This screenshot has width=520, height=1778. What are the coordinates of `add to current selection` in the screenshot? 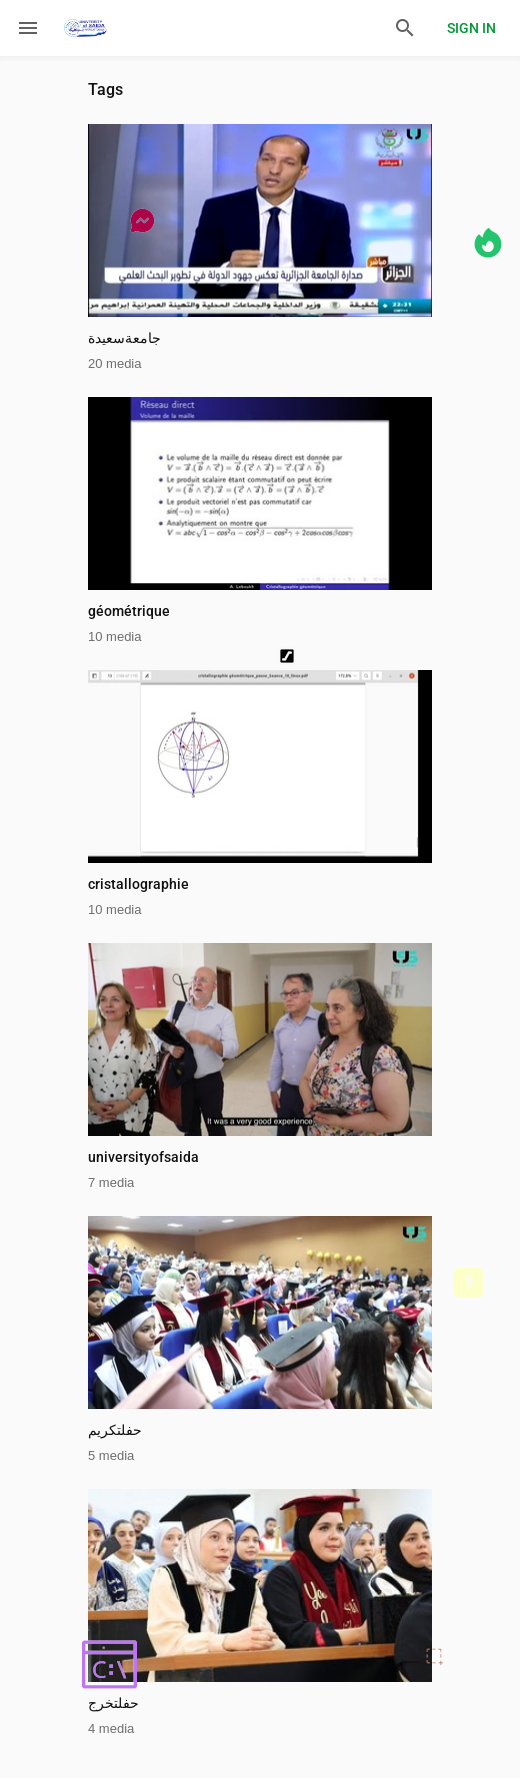 It's located at (434, 1656).